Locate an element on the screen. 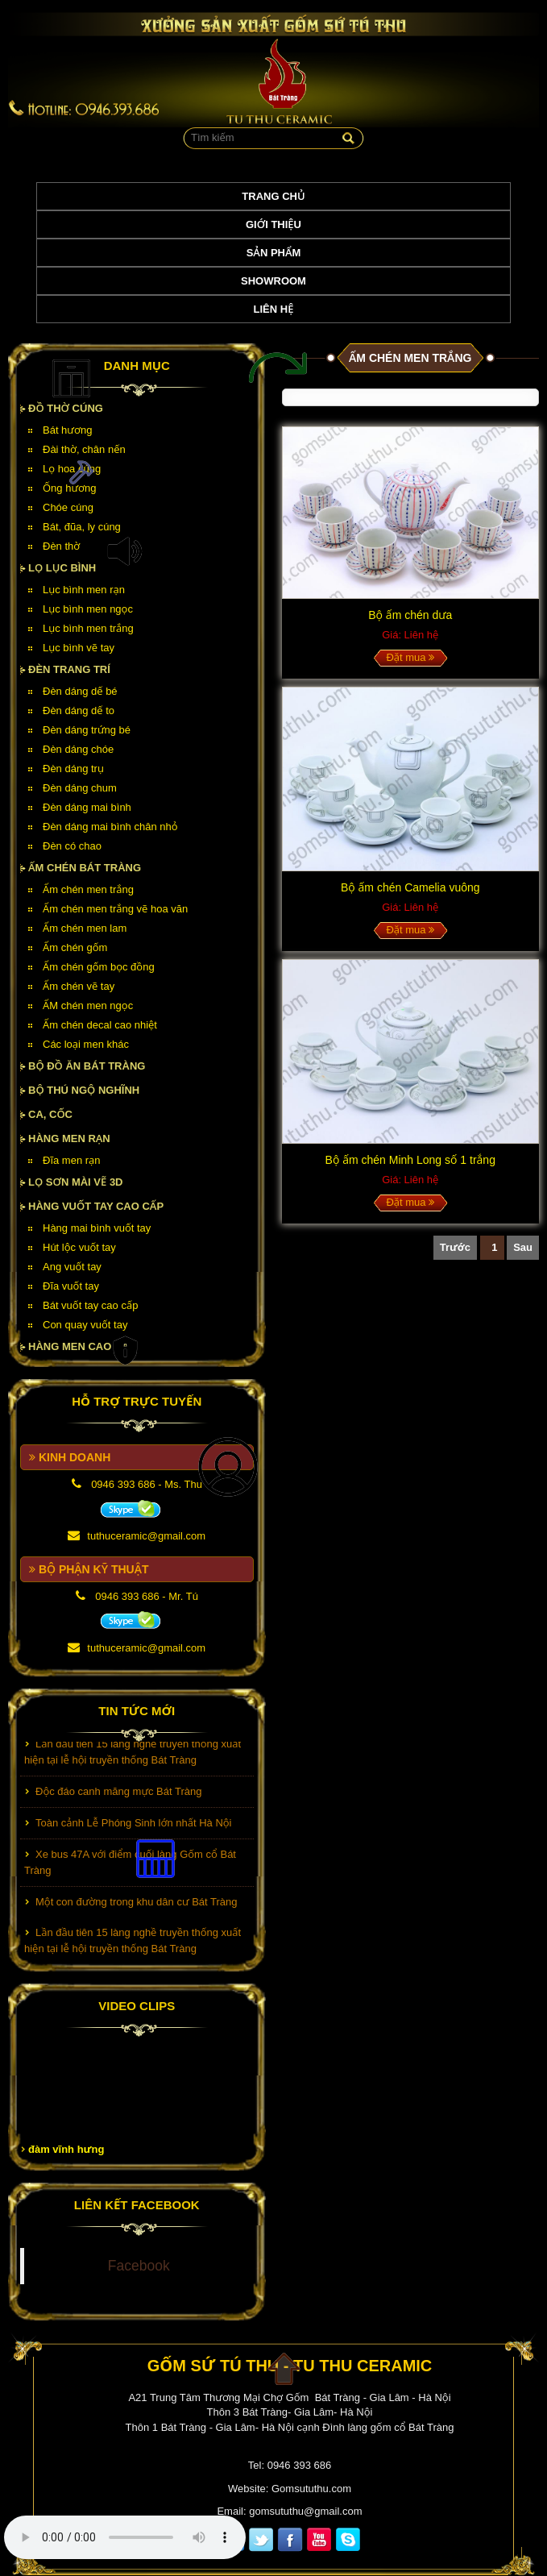  redo last action is located at coordinates (276, 365).